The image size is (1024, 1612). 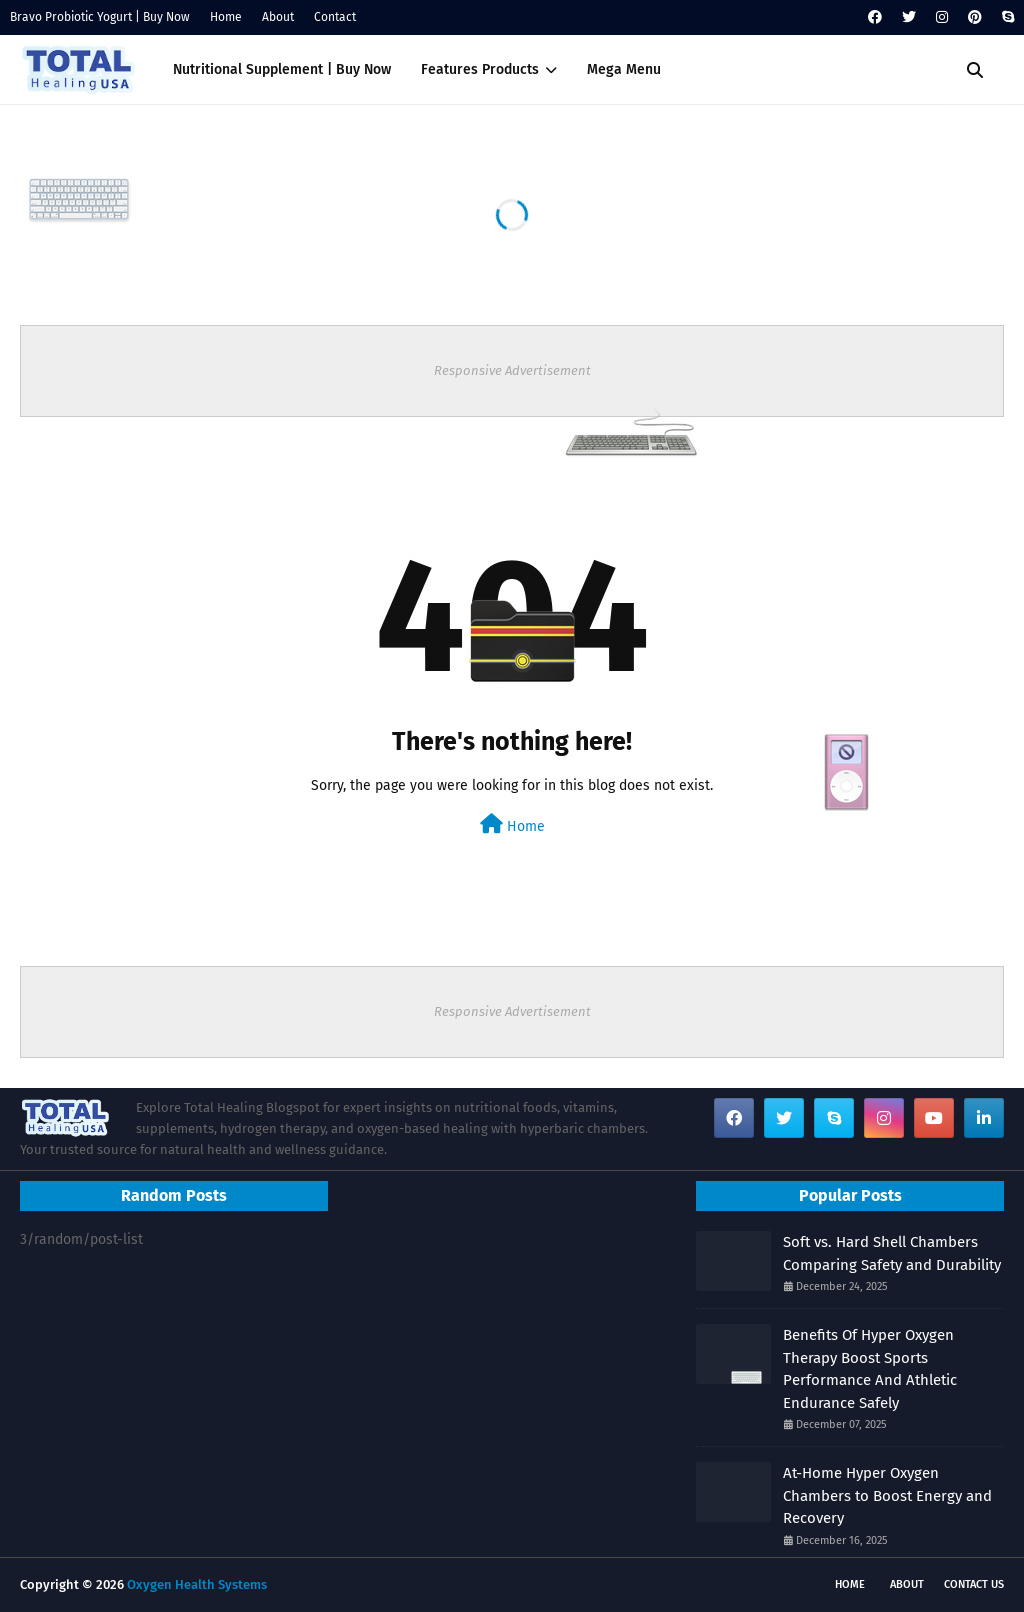 I want to click on connect to a bluetooth keyboard, so click(x=79, y=199).